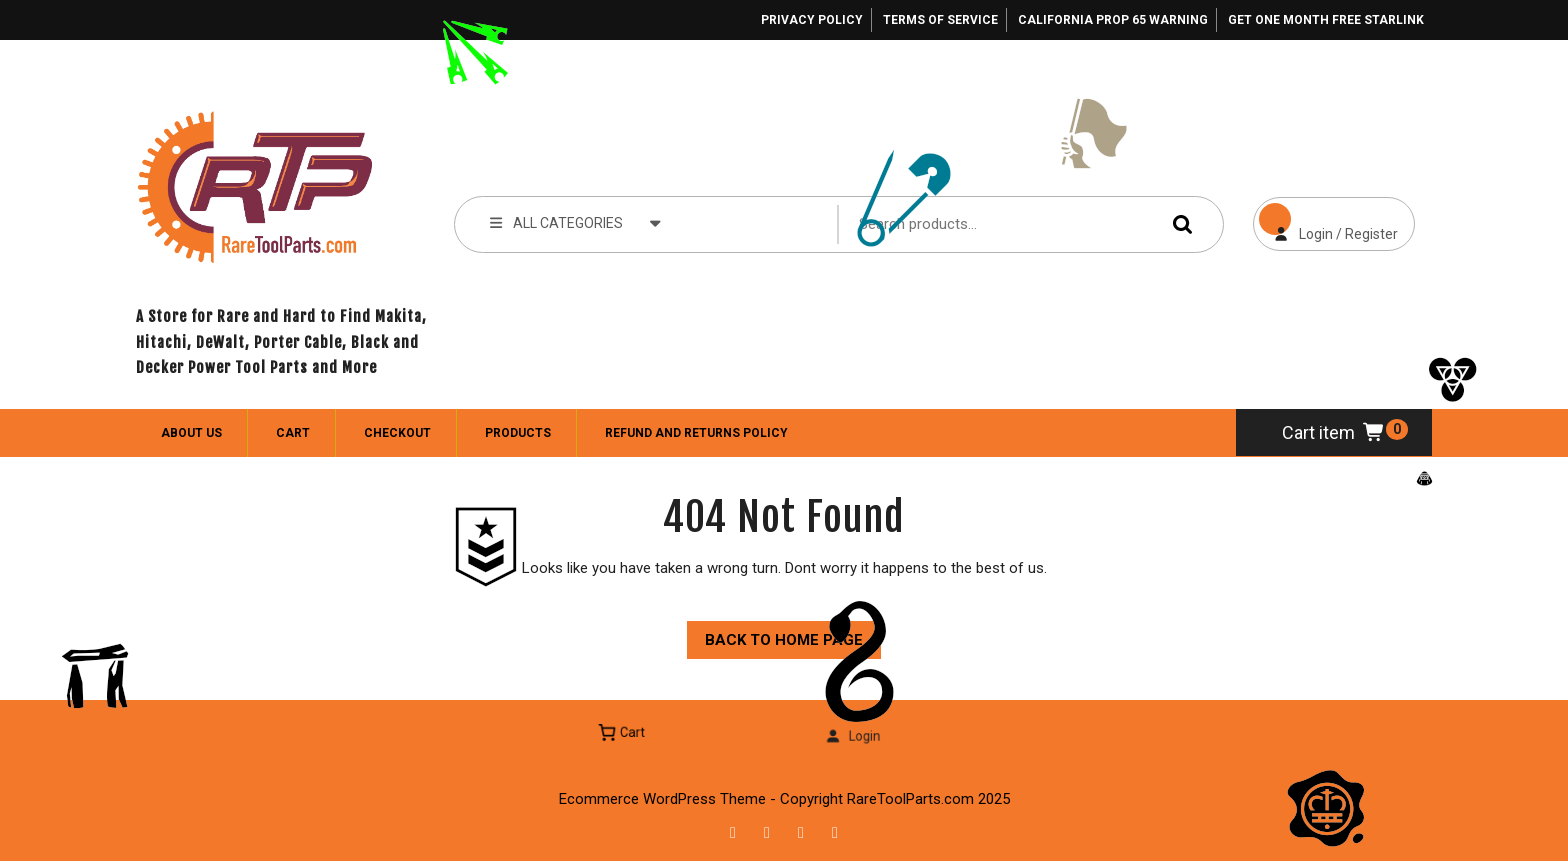 Image resolution: width=1568 pixels, height=861 pixels. I want to click on indicates poison status effect on character, so click(859, 661).